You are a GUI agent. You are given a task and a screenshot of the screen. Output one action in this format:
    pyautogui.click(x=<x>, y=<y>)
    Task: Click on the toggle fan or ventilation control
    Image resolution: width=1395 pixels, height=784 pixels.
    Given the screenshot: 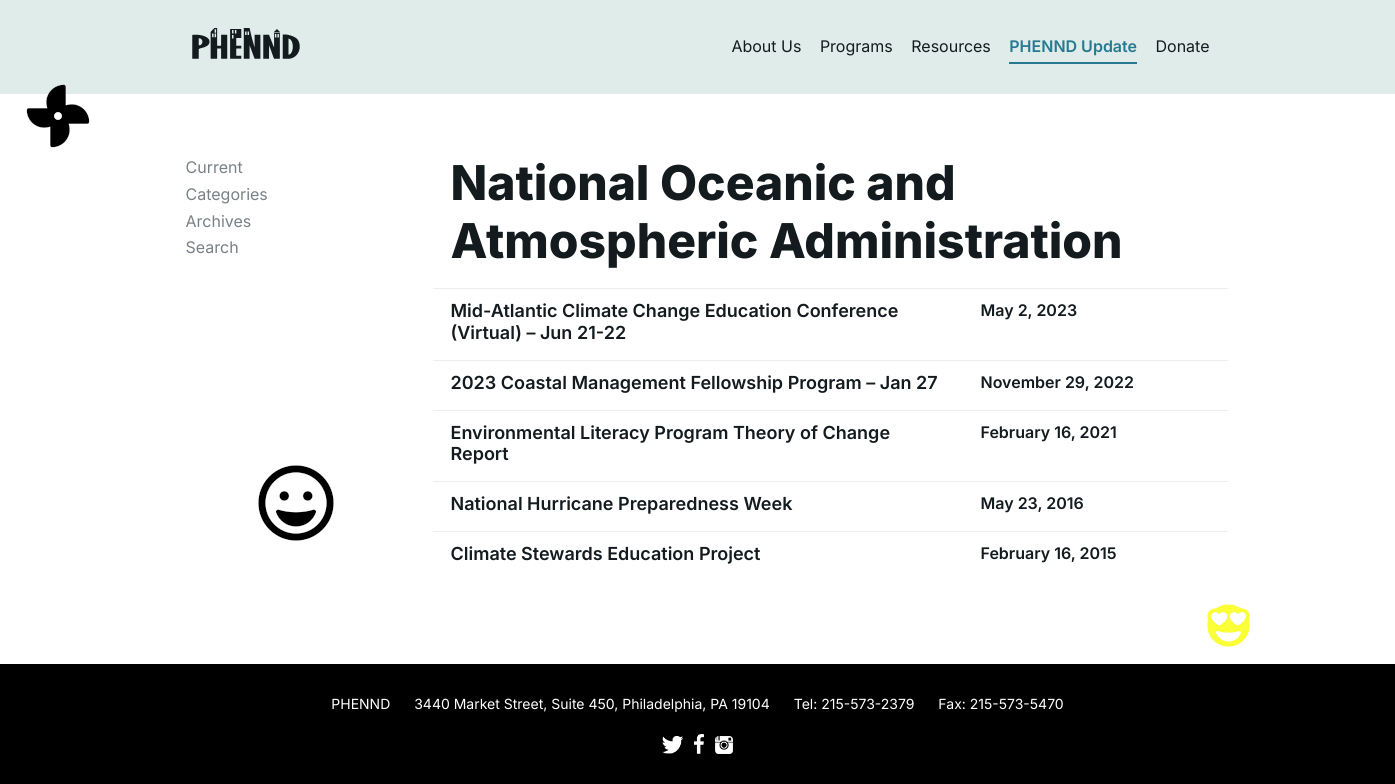 What is the action you would take?
    pyautogui.click(x=58, y=116)
    